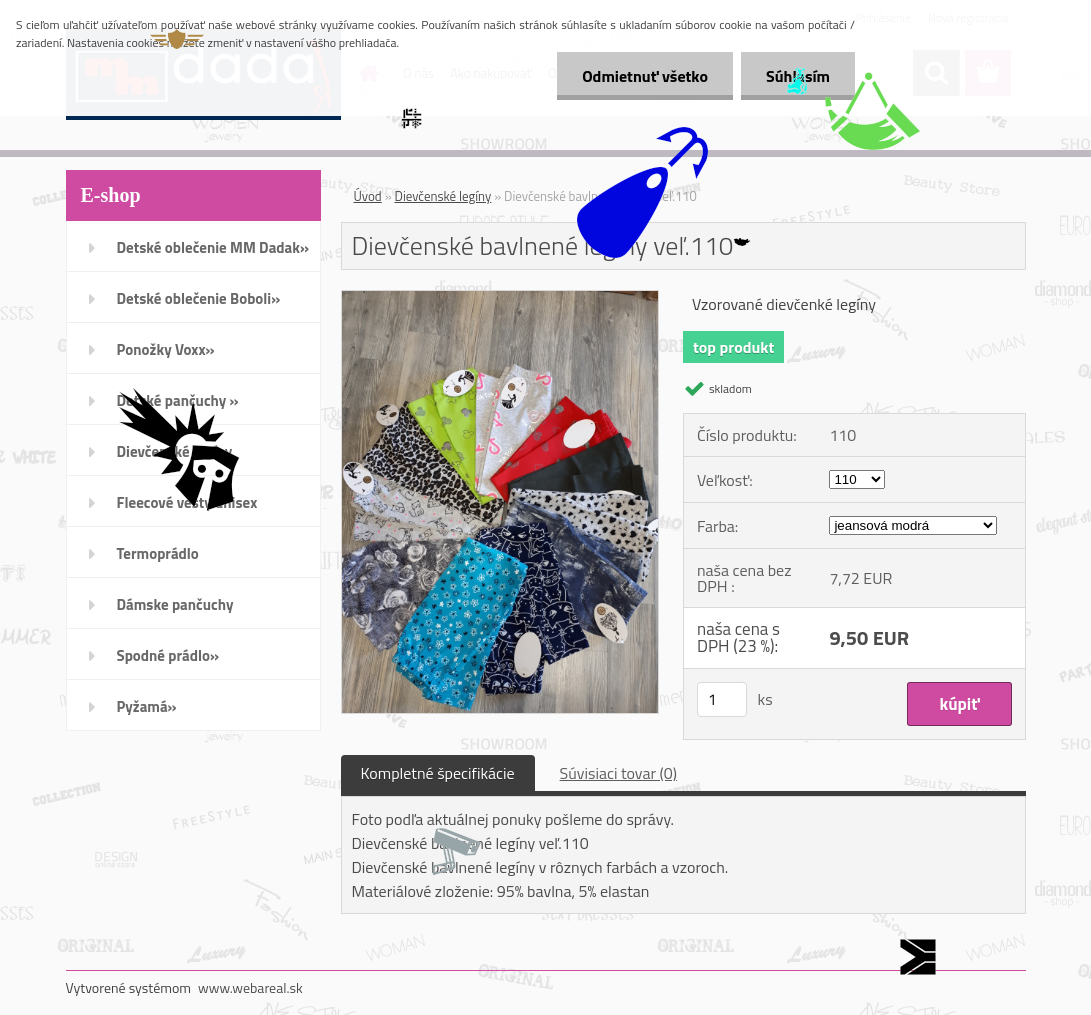 The image size is (1091, 1015). Describe the element at coordinates (742, 242) in the screenshot. I see `select mongolia as your country or region` at that location.